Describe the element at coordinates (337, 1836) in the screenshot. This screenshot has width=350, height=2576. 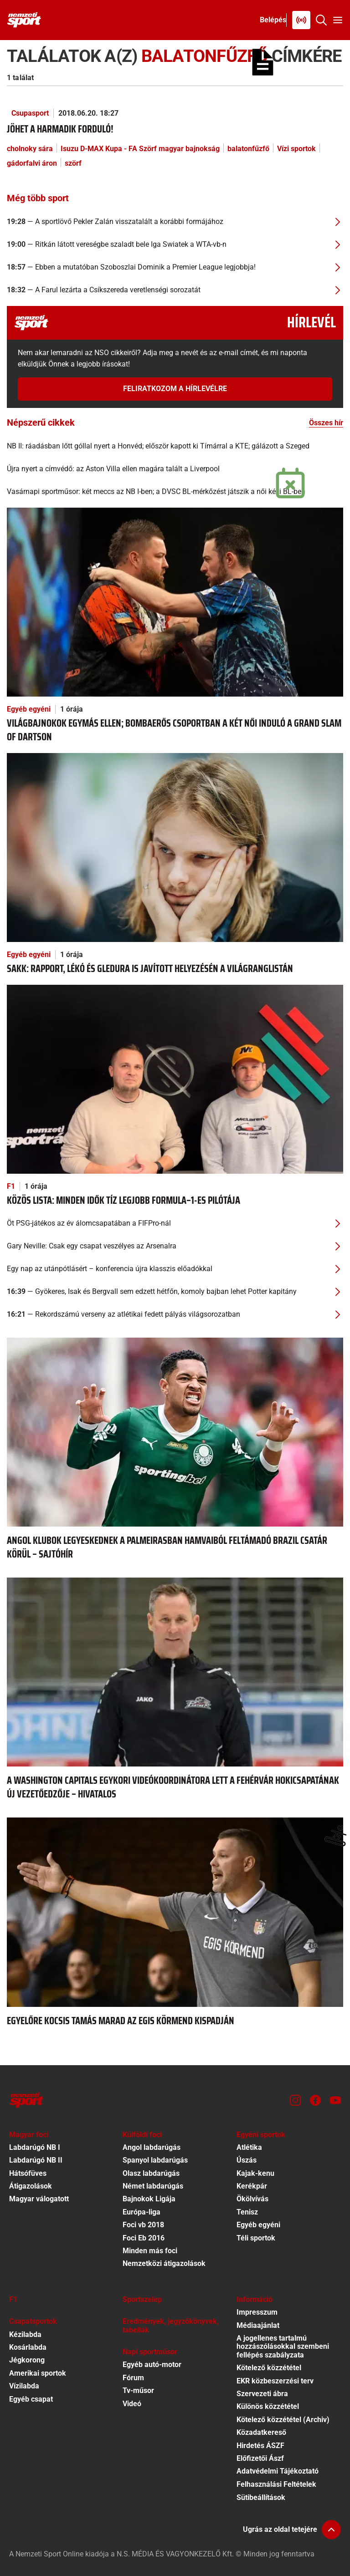
I see `access snowboarding or winter sports content` at that location.